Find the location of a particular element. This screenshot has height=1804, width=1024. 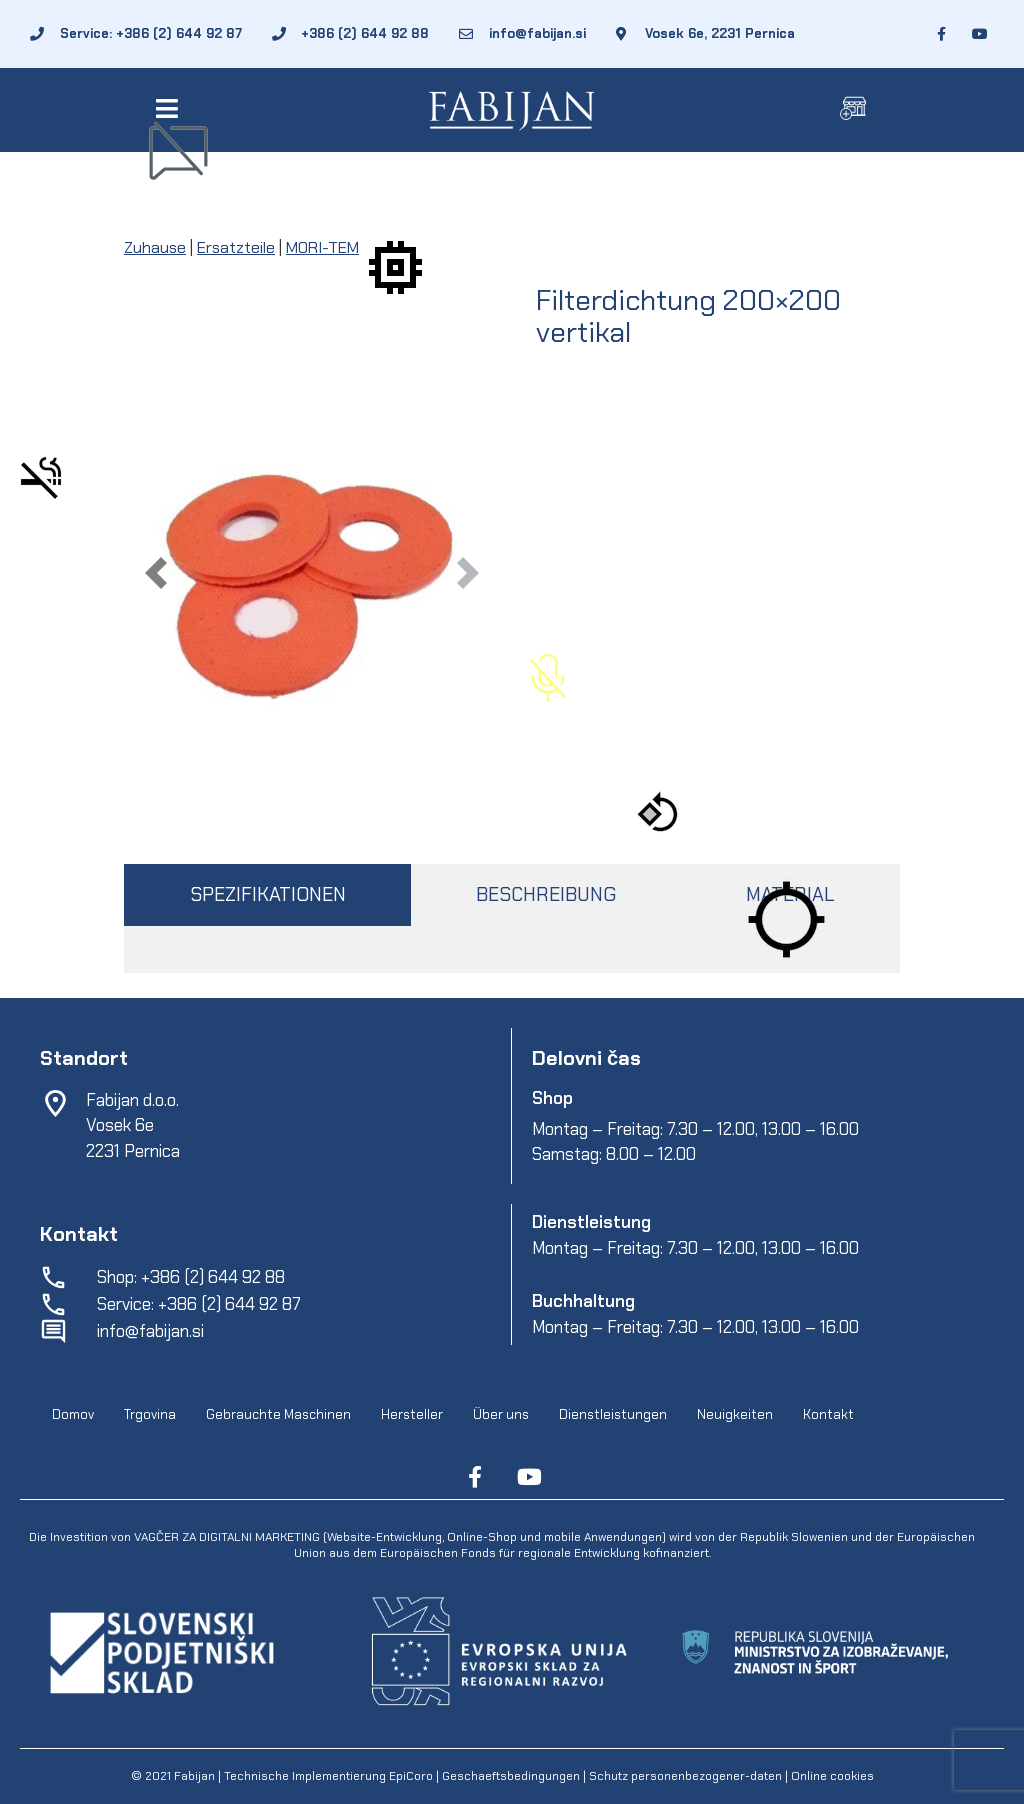

mute your microphone is located at coordinates (548, 677).